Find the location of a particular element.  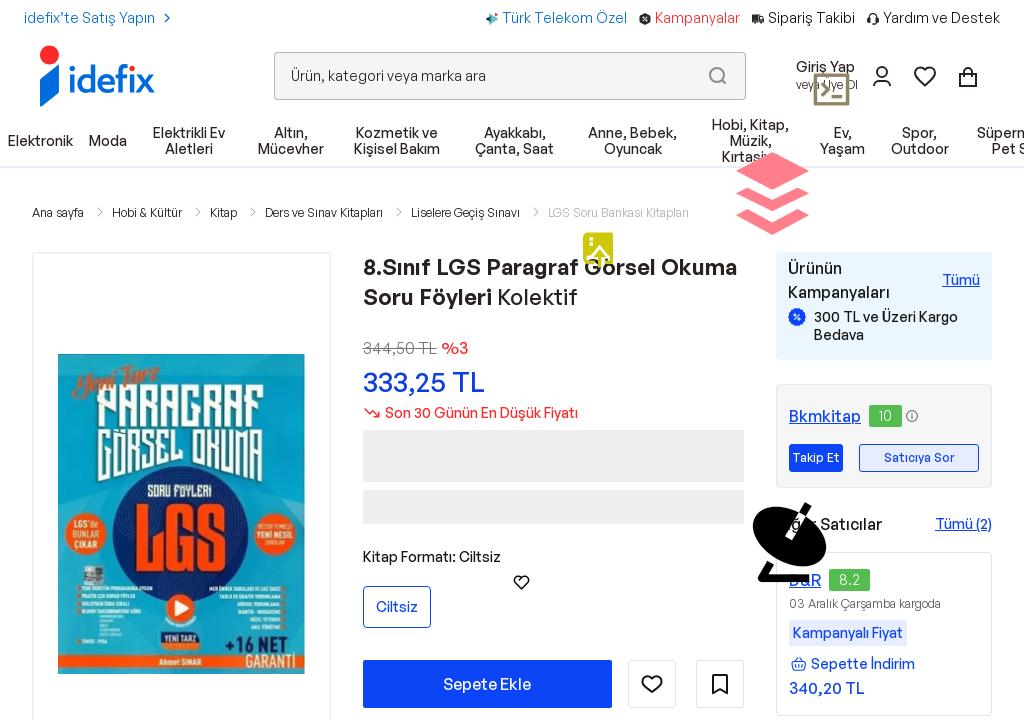

access radar or scanning features is located at coordinates (789, 542).